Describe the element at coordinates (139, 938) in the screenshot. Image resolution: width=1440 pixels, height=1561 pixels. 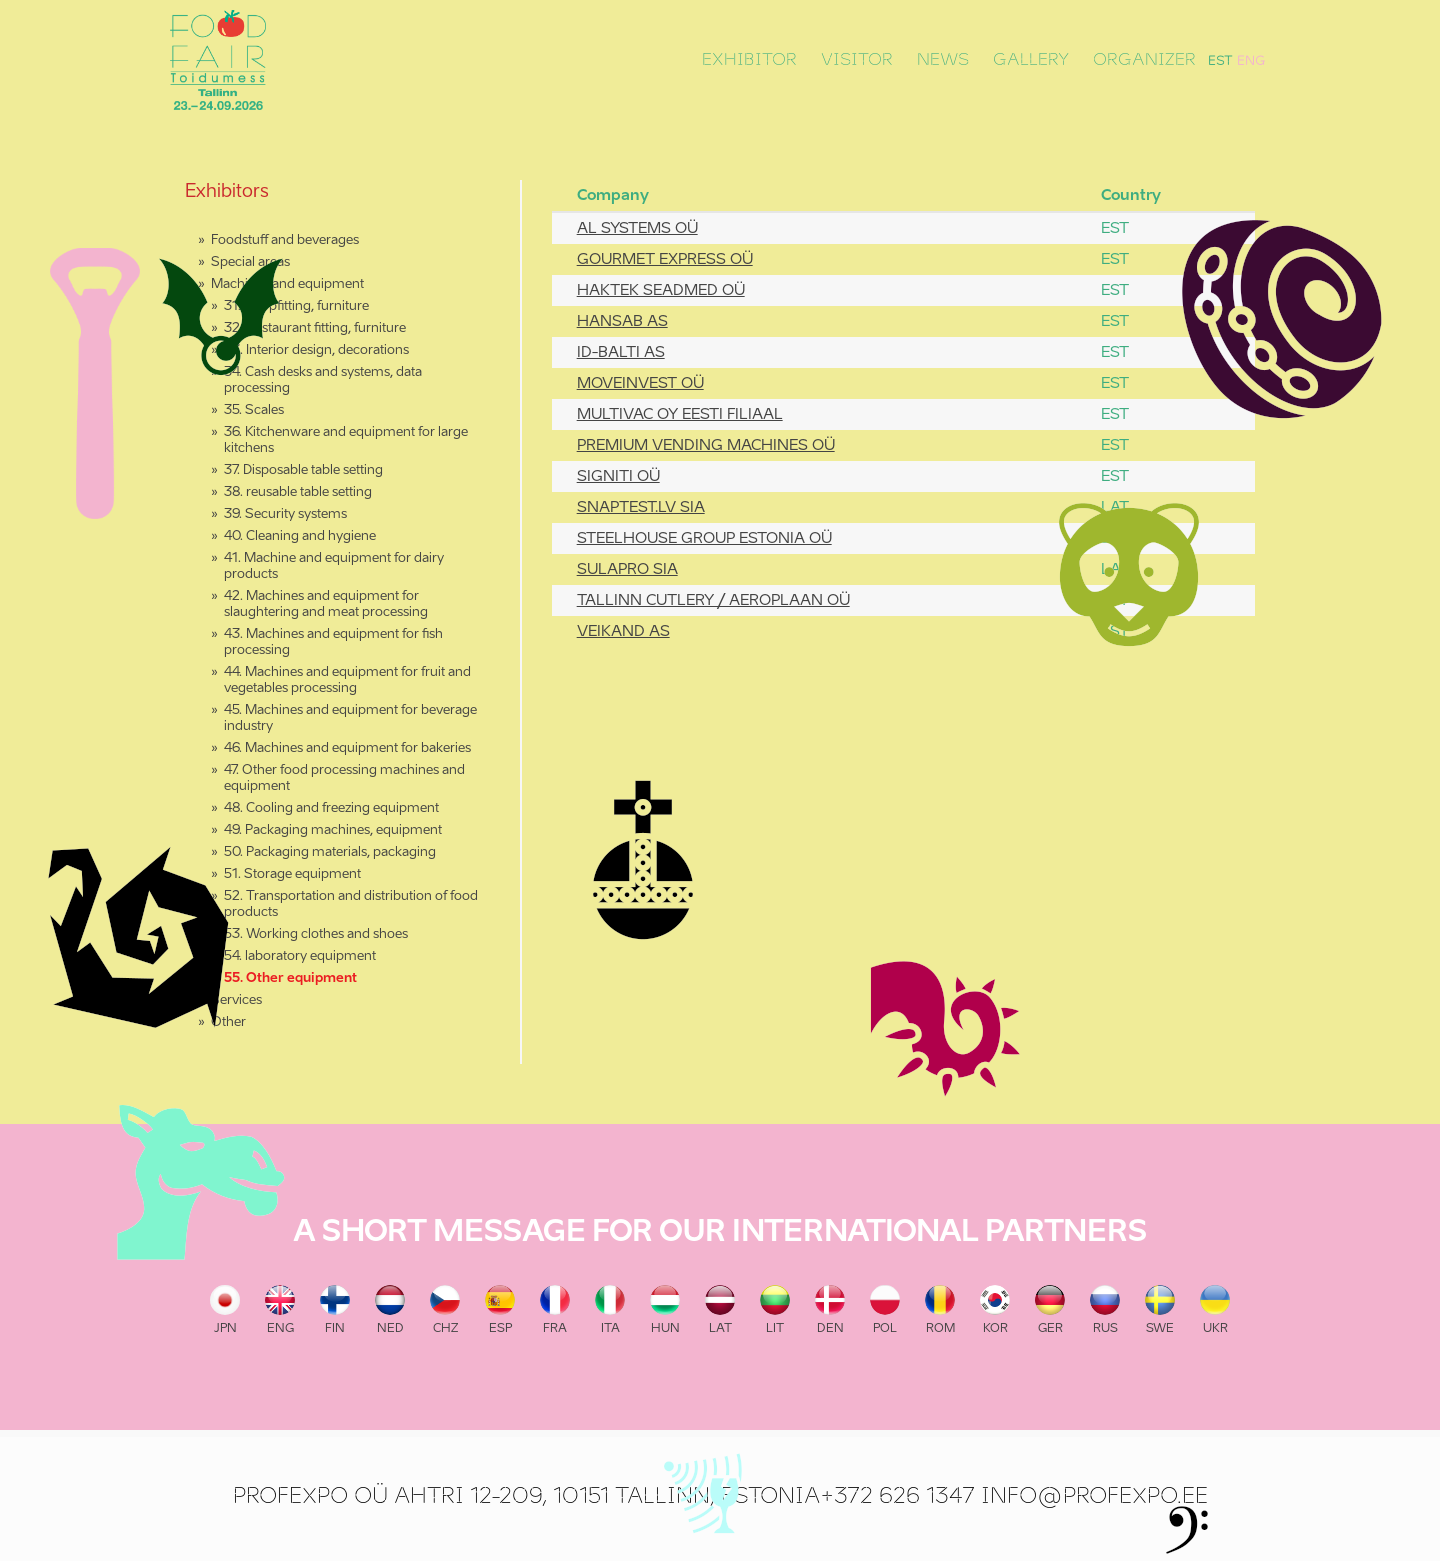
I see `represents a tentacle monster or creature ability in a game` at that location.